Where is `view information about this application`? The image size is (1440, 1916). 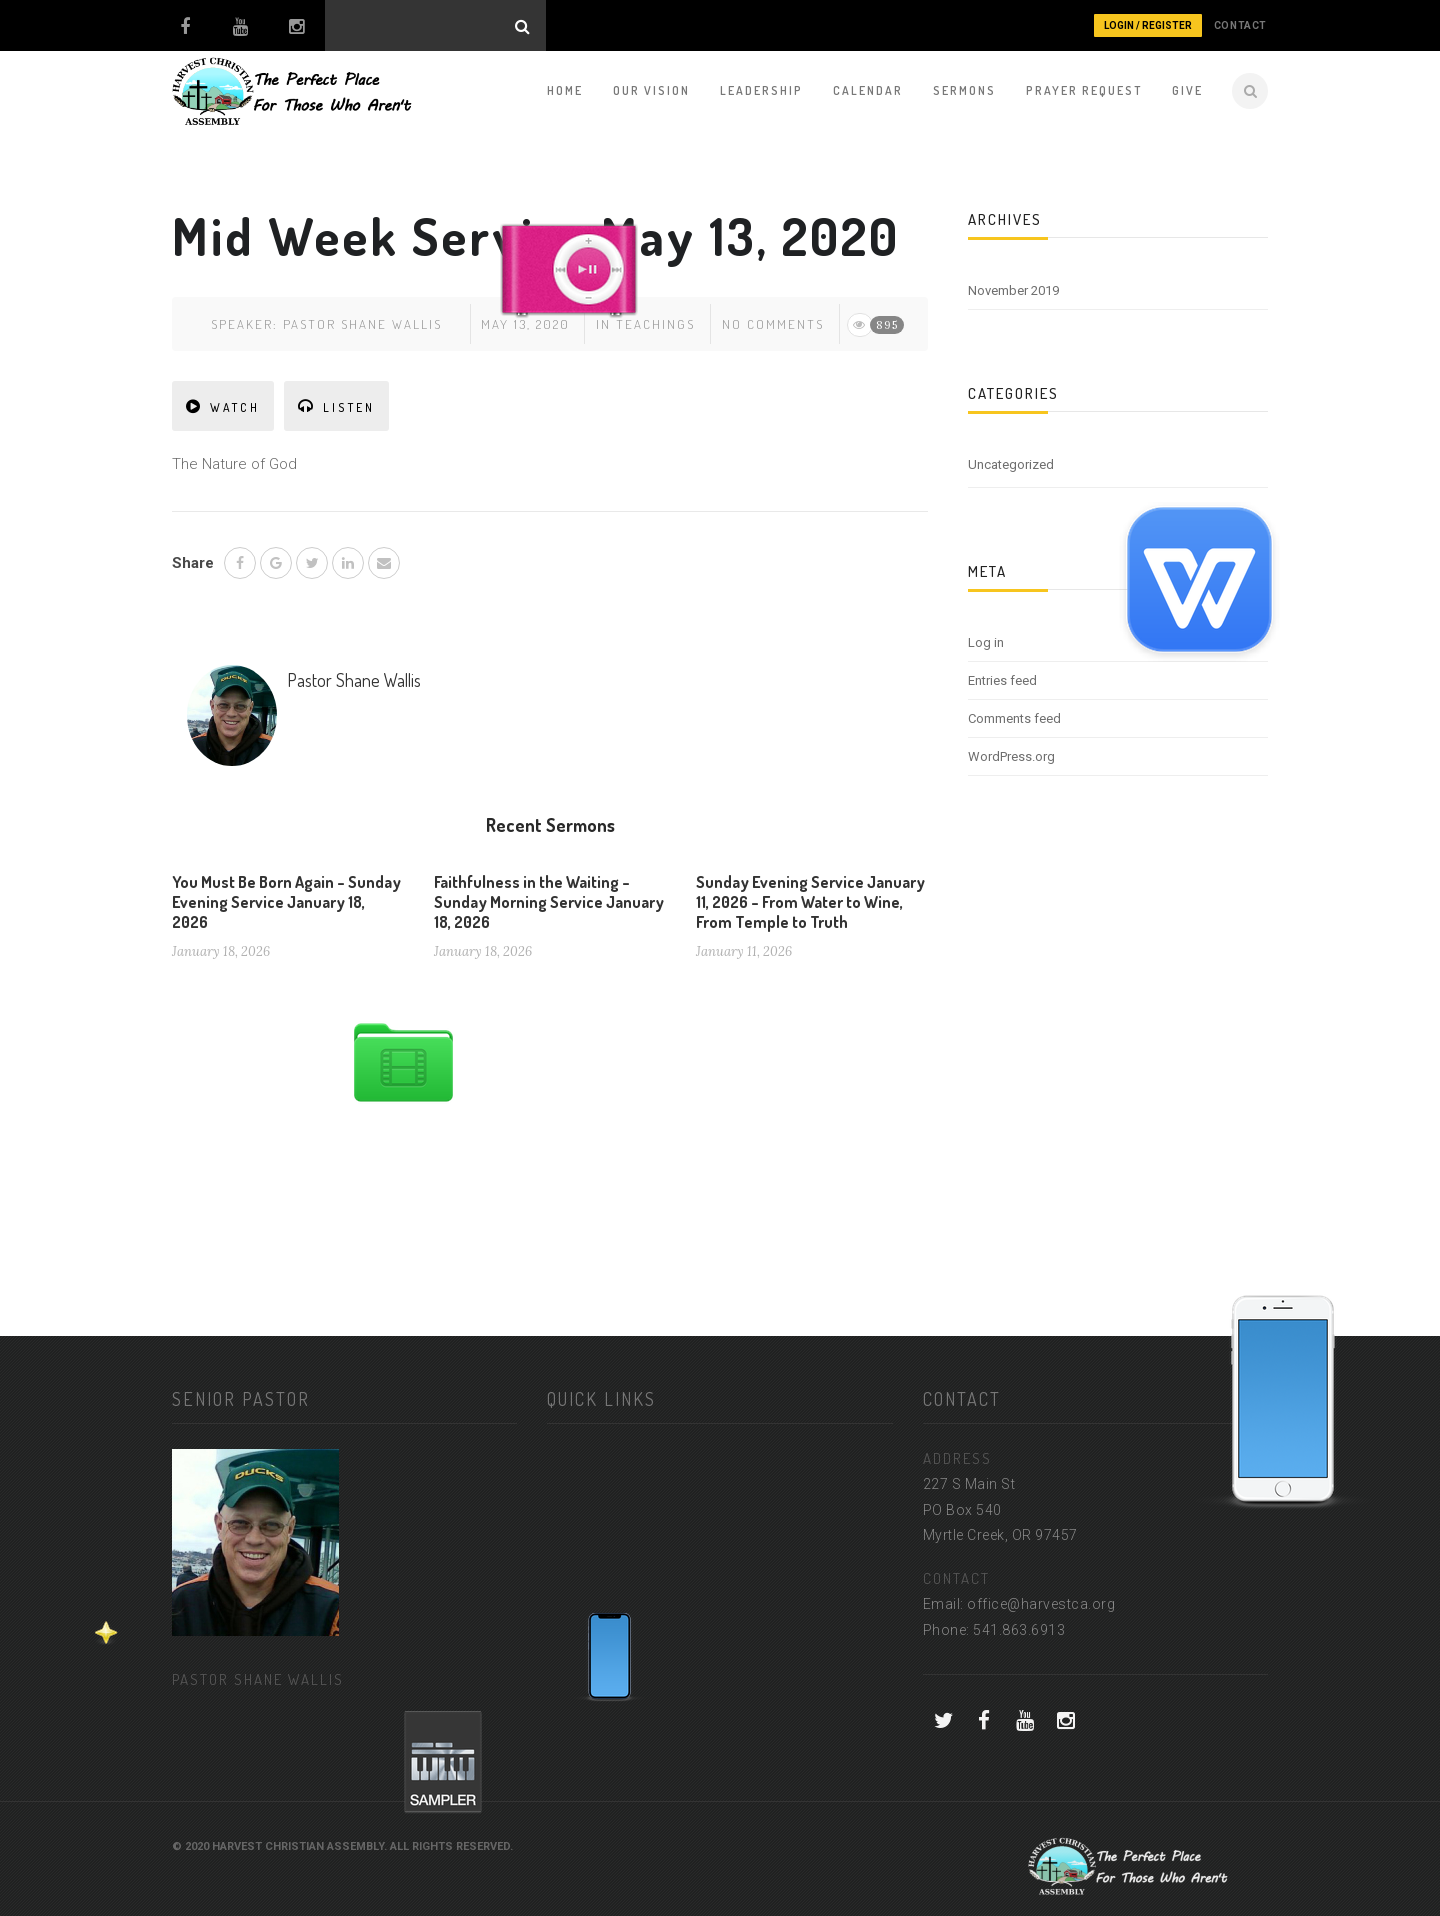
view information about this application is located at coordinates (106, 1633).